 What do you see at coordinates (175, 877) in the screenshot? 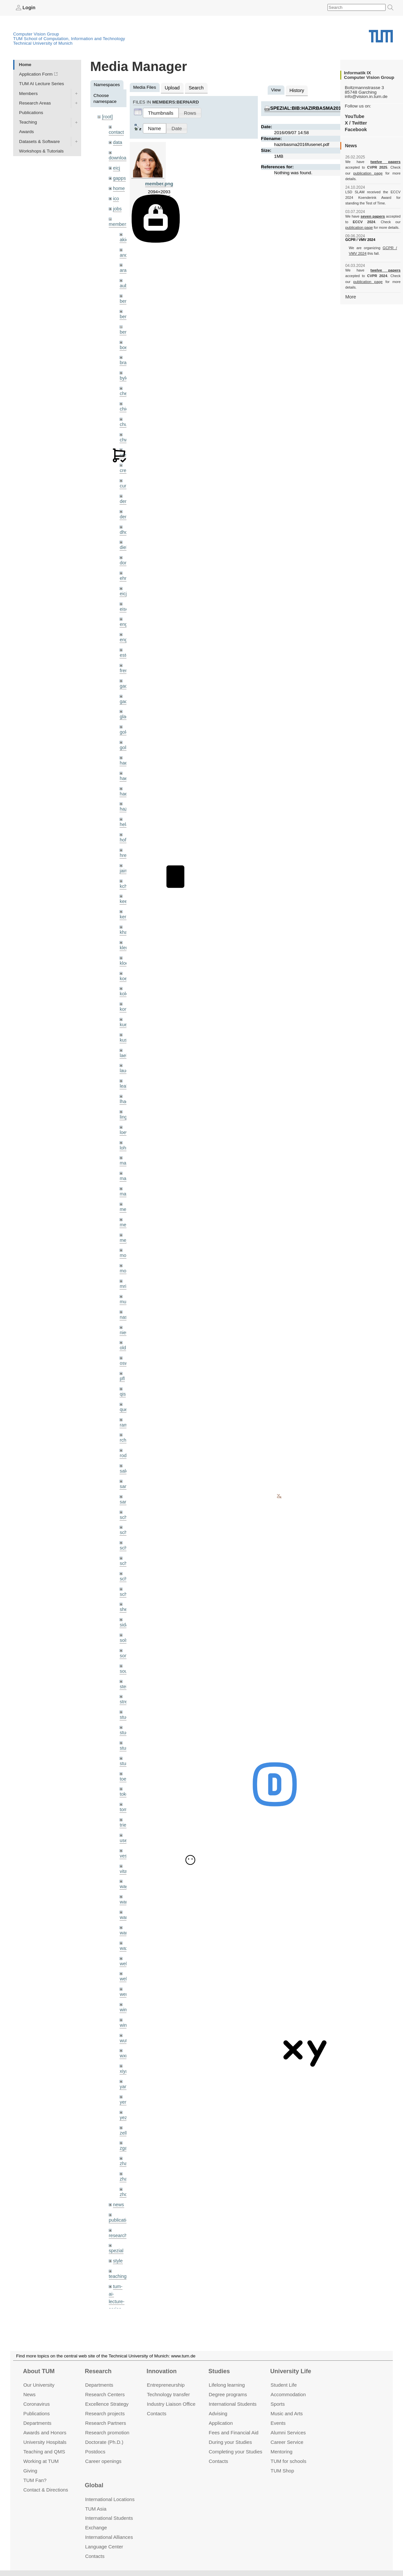
I see `switch to single column layout` at bounding box center [175, 877].